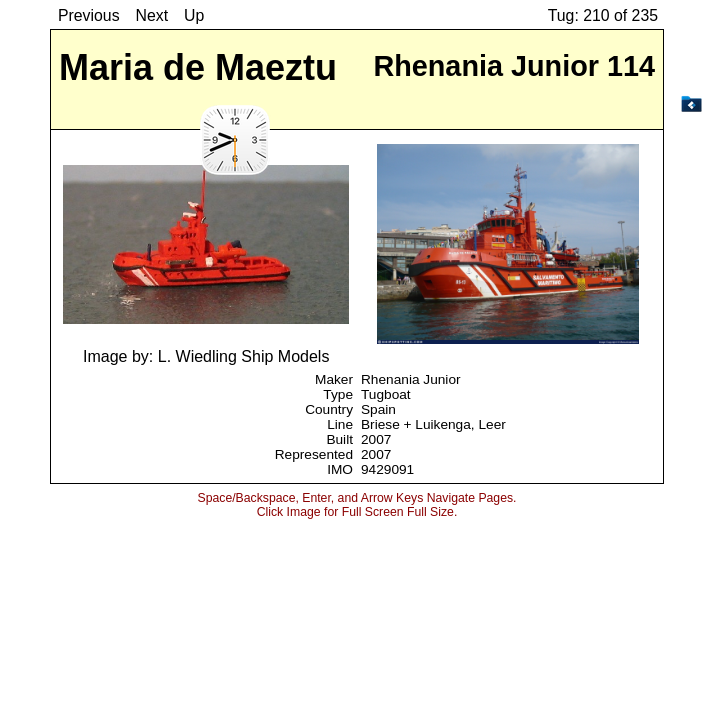 This screenshot has height=720, width=714. I want to click on open wondershare recoverit project folder, so click(691, 104).